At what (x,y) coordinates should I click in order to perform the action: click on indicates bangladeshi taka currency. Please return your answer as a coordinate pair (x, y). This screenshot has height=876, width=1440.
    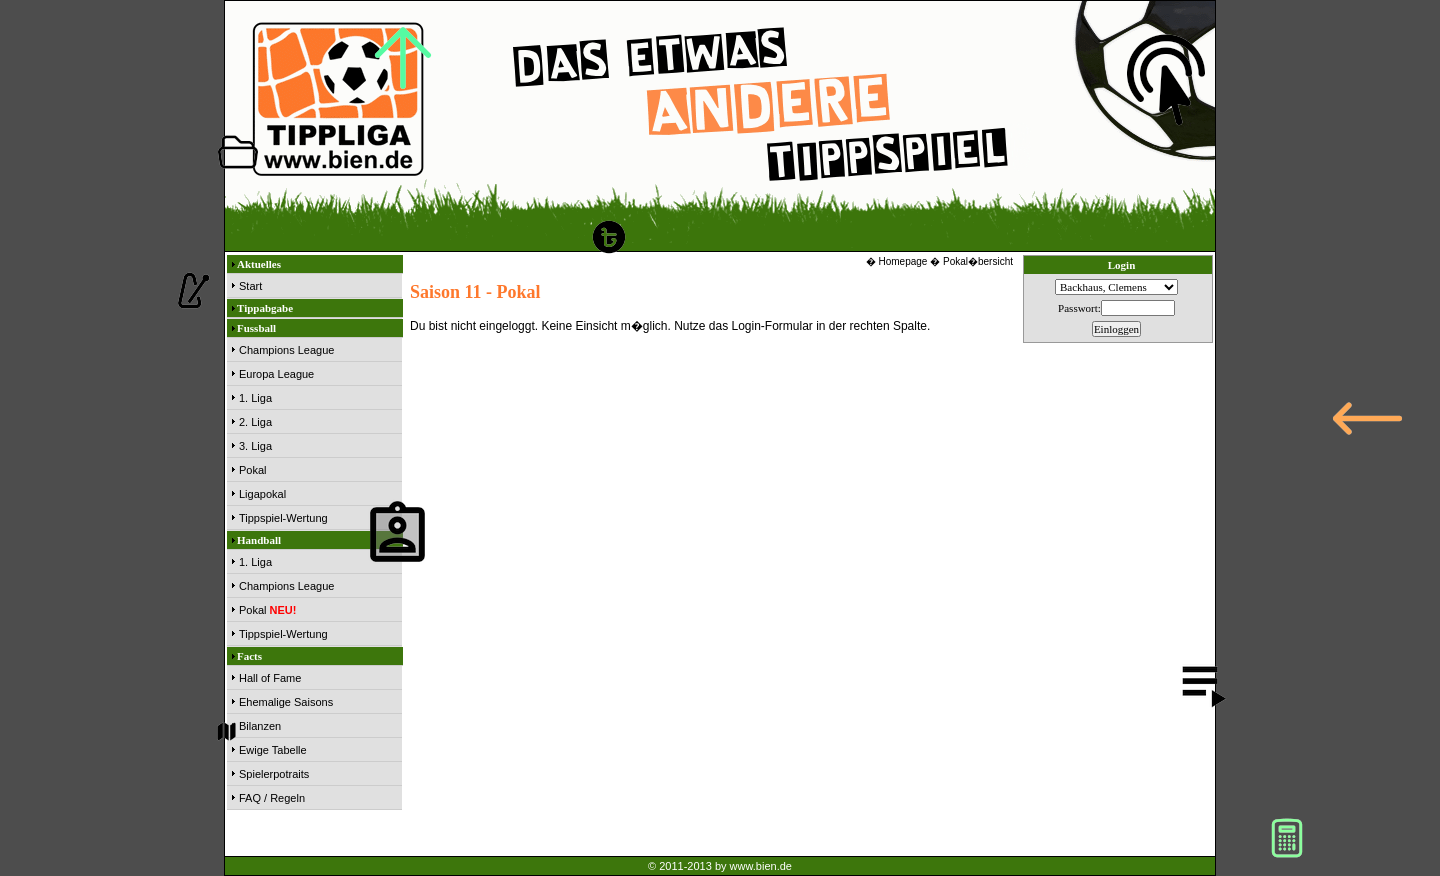
    Looking at the image, I should click on (609, 237).